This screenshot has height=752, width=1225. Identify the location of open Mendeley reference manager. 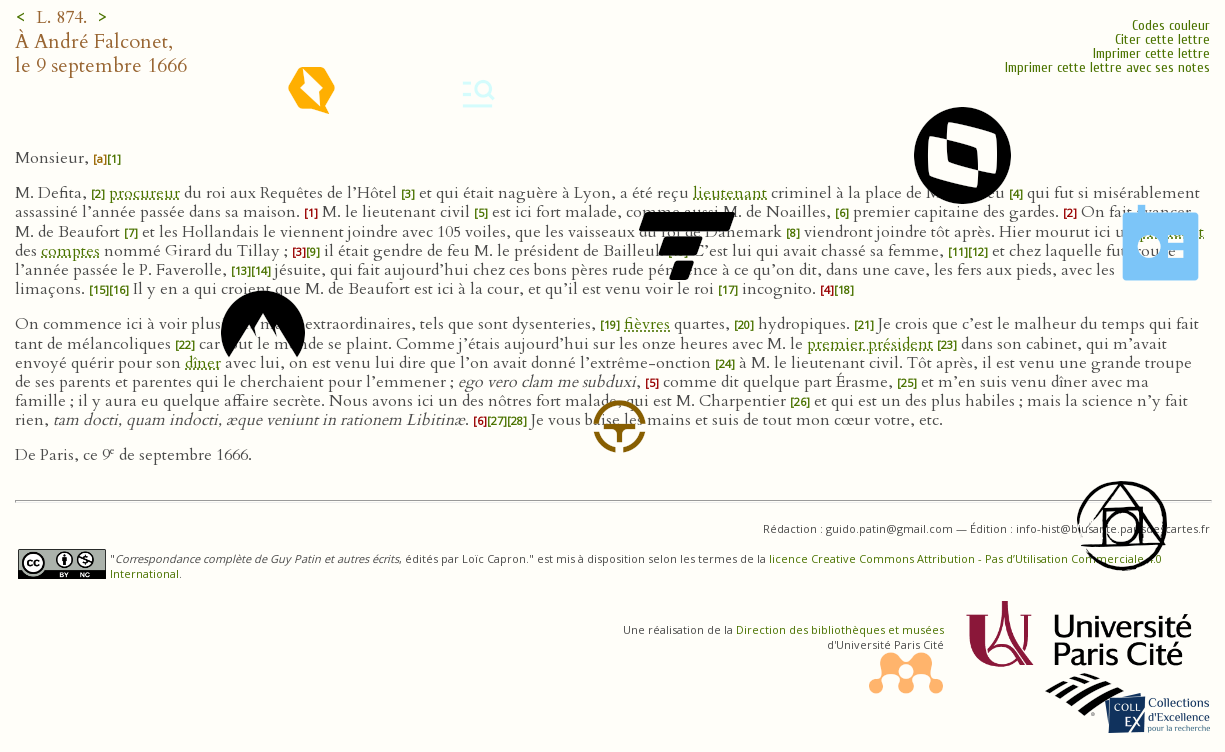
(906, 673).